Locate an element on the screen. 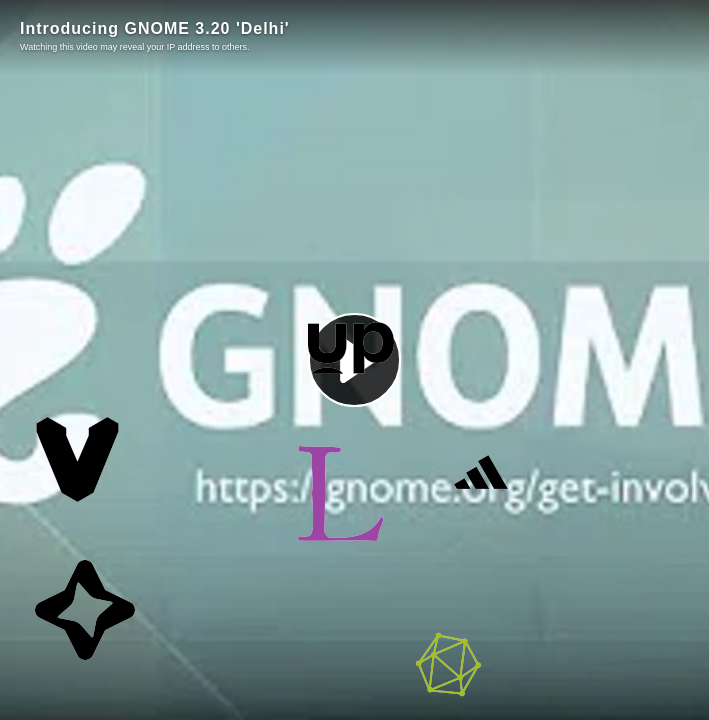  ONNX (Open Neural Network Exchange) logo is located at coordinates (448, 664).